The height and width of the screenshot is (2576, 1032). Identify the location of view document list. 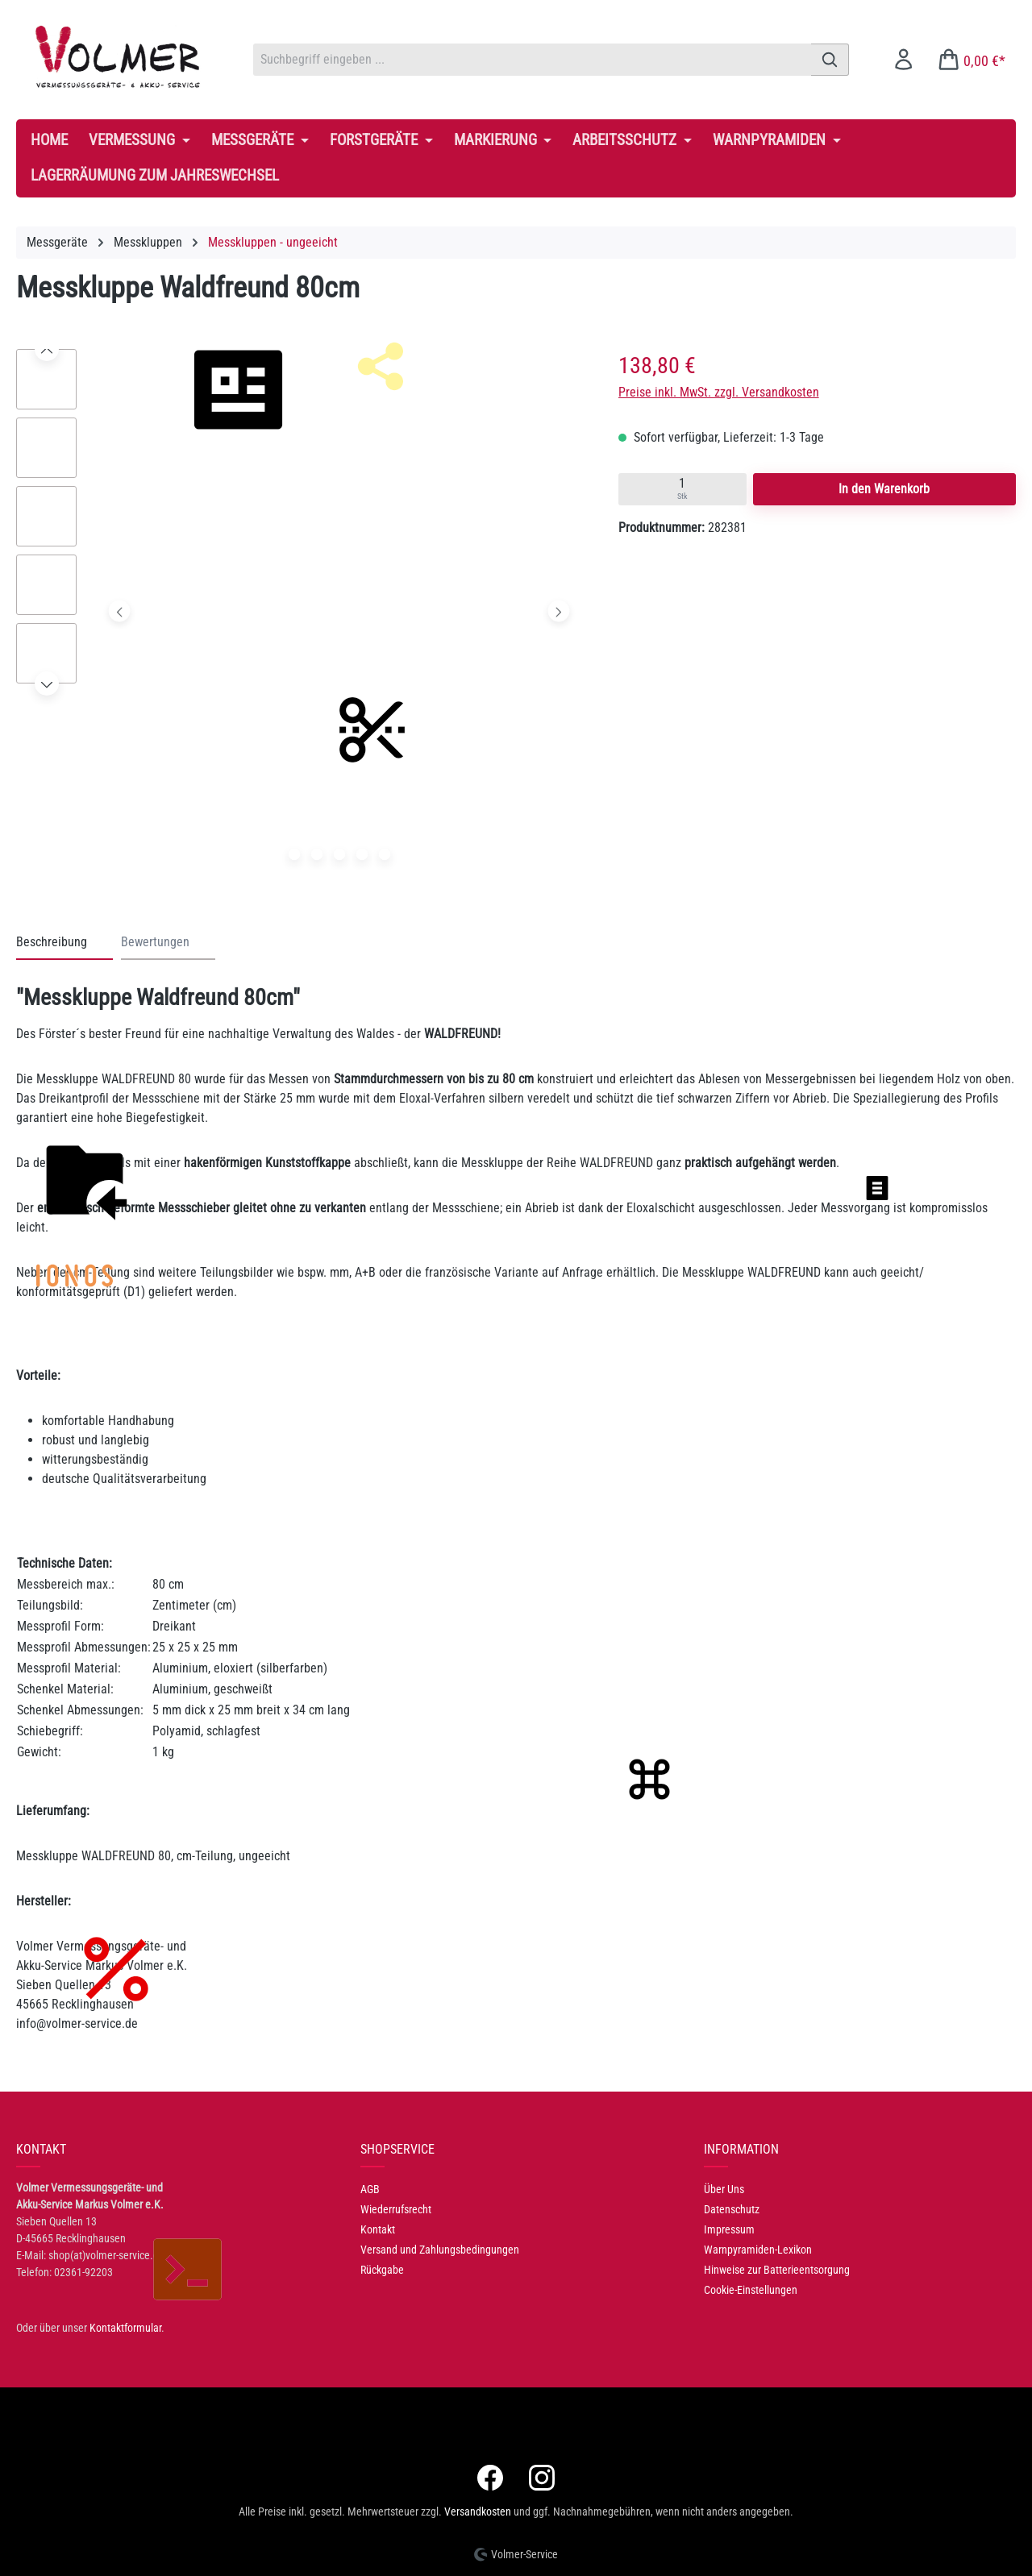
(877, 1188).